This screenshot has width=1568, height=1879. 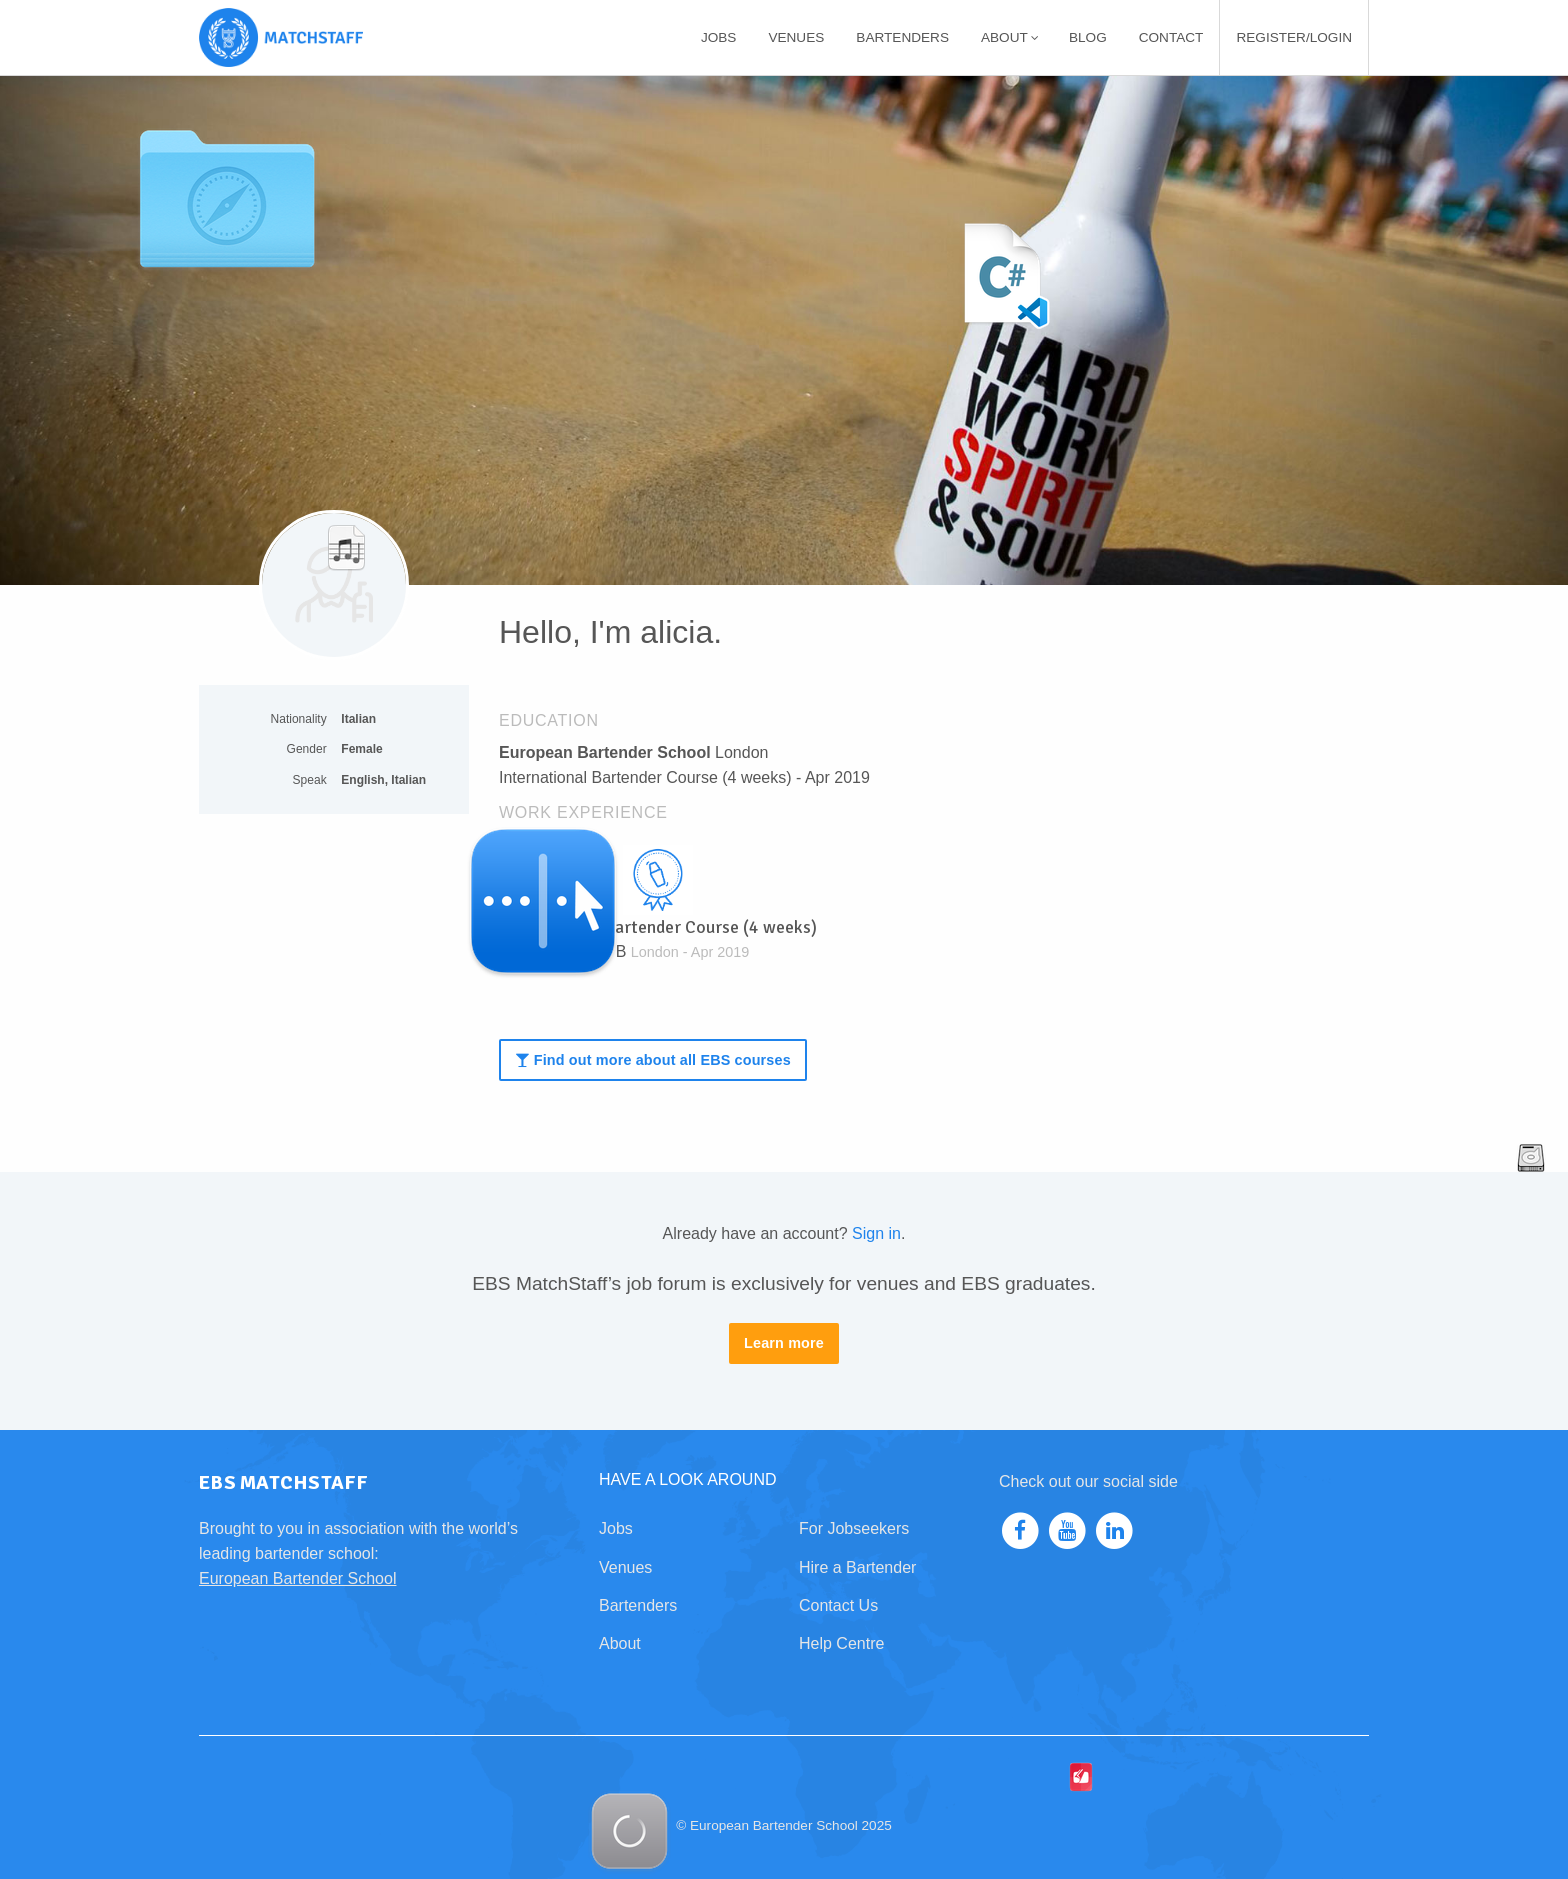 What do you see at coordinates (1081, 1777) in the screenshot?
I see `an EPS vector file` at bounding box center [1081, 1777].